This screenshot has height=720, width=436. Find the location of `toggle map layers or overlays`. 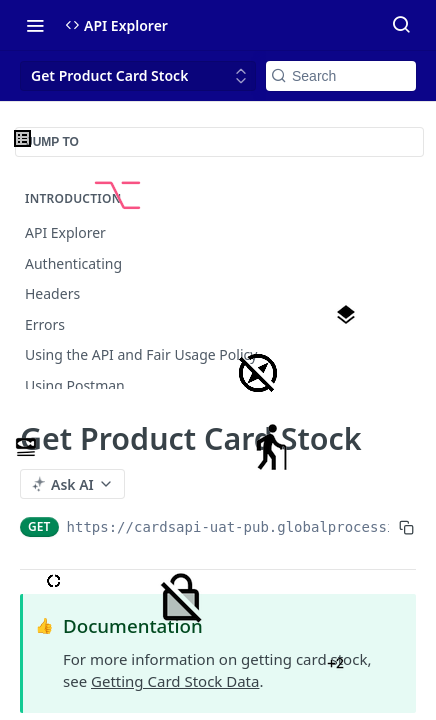

toggle map layers or overlays is located at coordinates (346, 315).